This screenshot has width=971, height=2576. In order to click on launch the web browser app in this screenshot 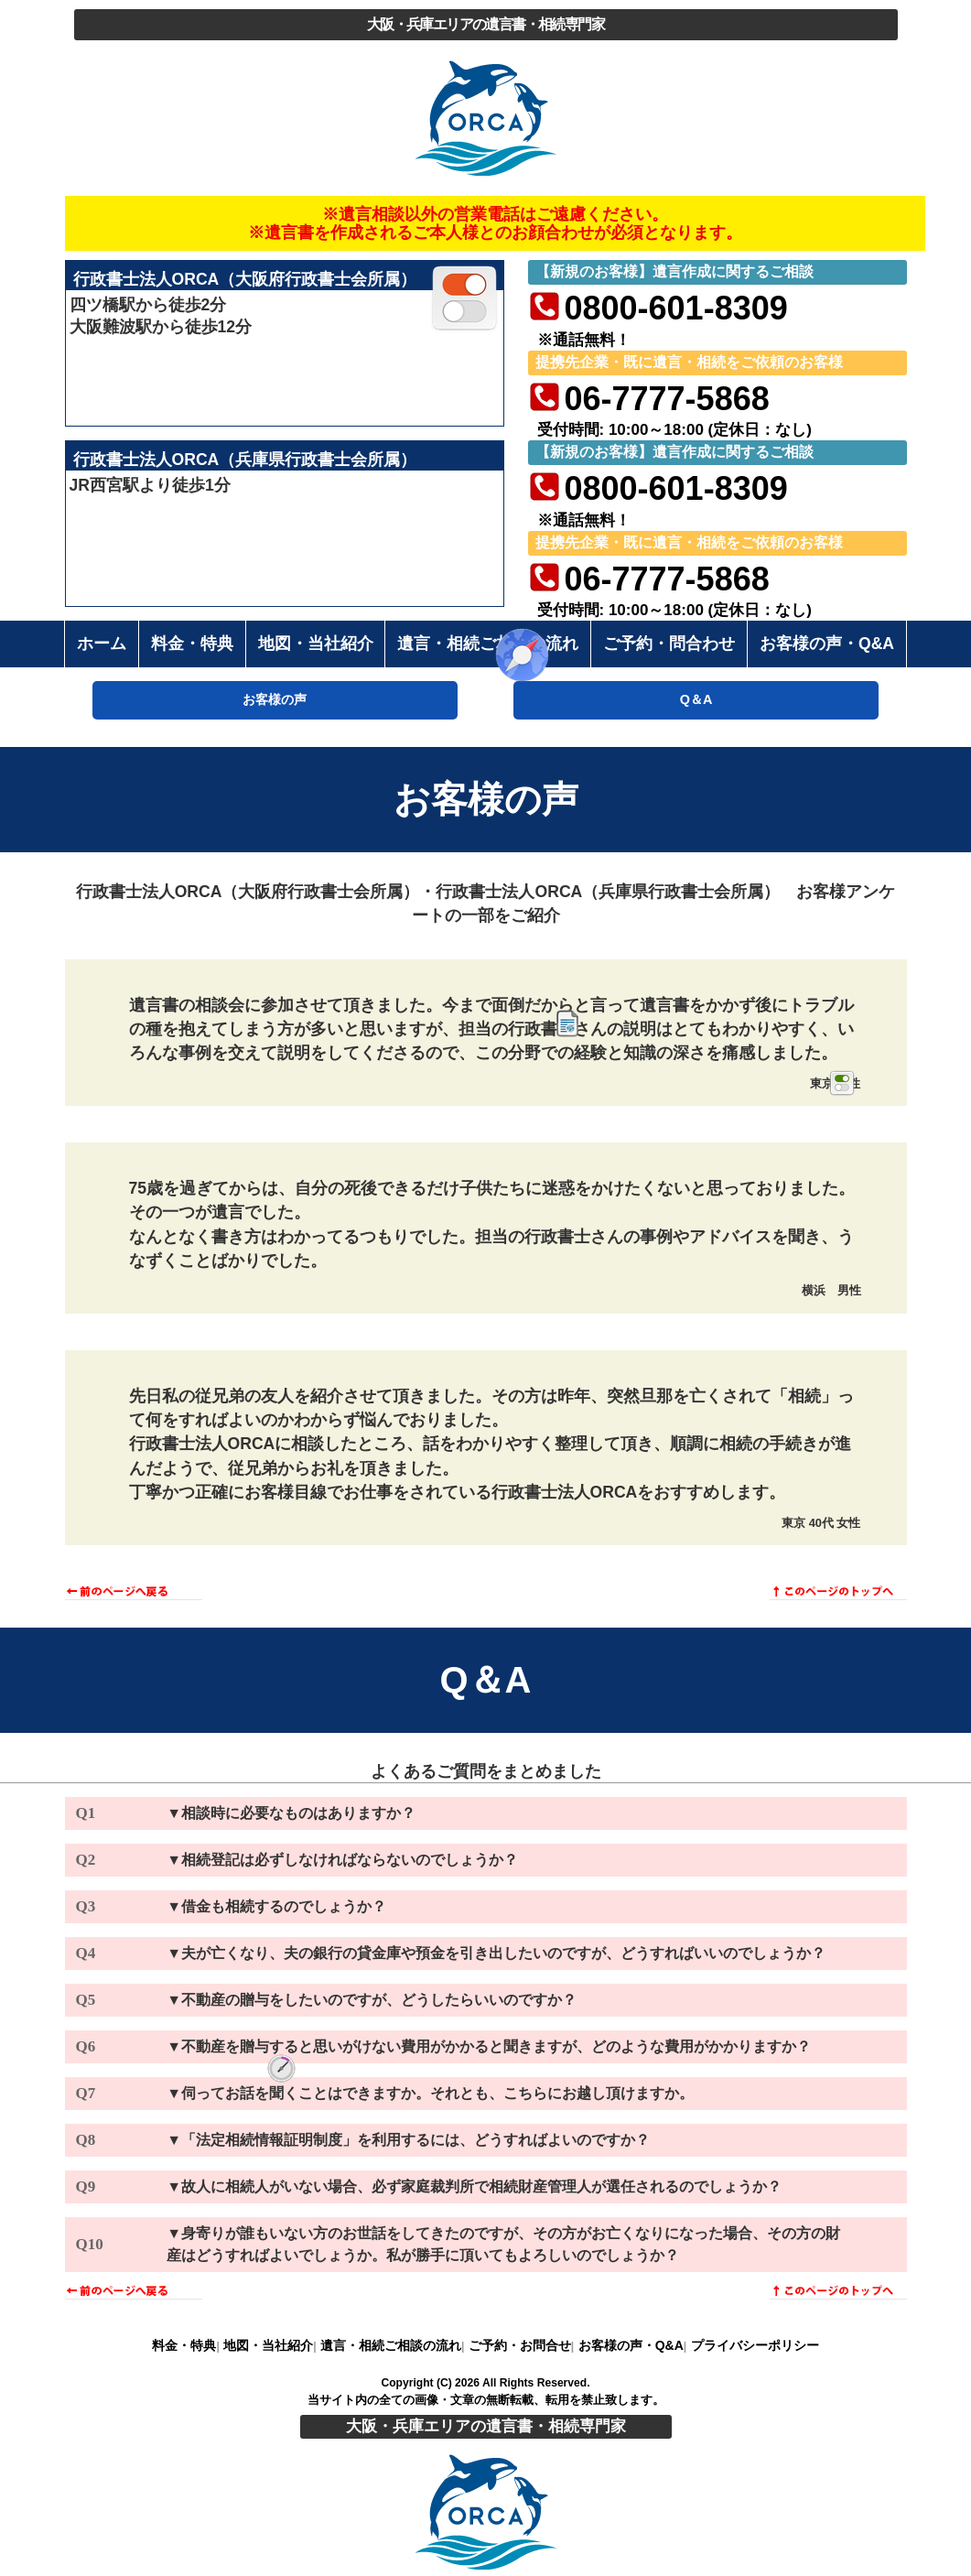, I will do `click(522, 655)`.